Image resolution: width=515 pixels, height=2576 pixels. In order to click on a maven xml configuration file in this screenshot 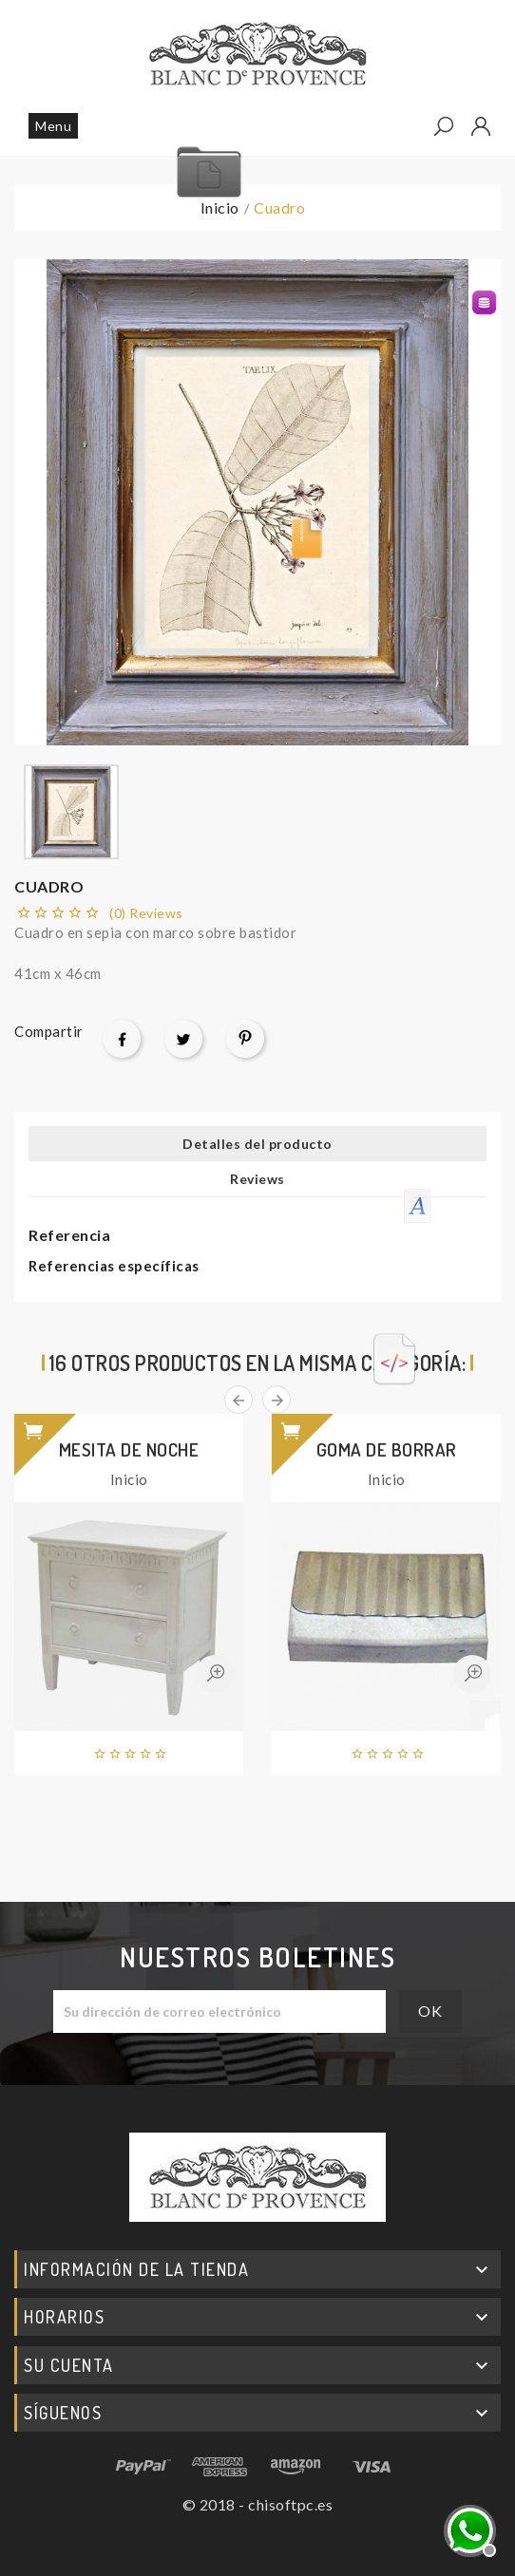, I will do `click(394, 1359)`.